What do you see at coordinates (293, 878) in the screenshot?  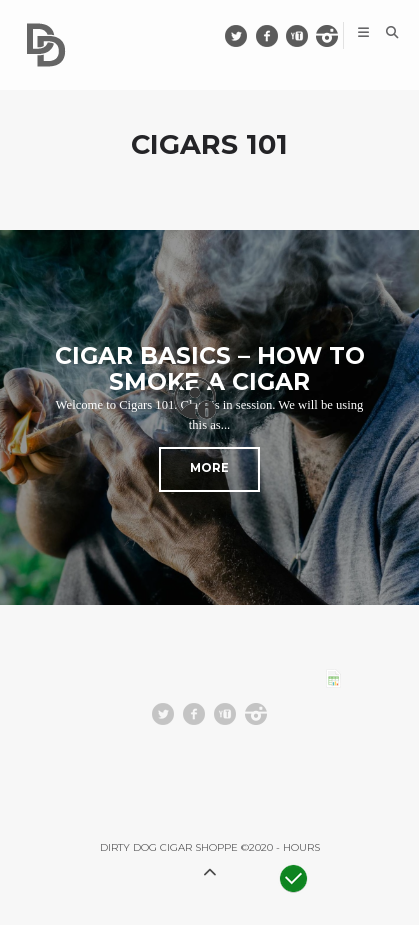 I see `indicates file has been successfully synced and shared` at bounding box center [293, 878].